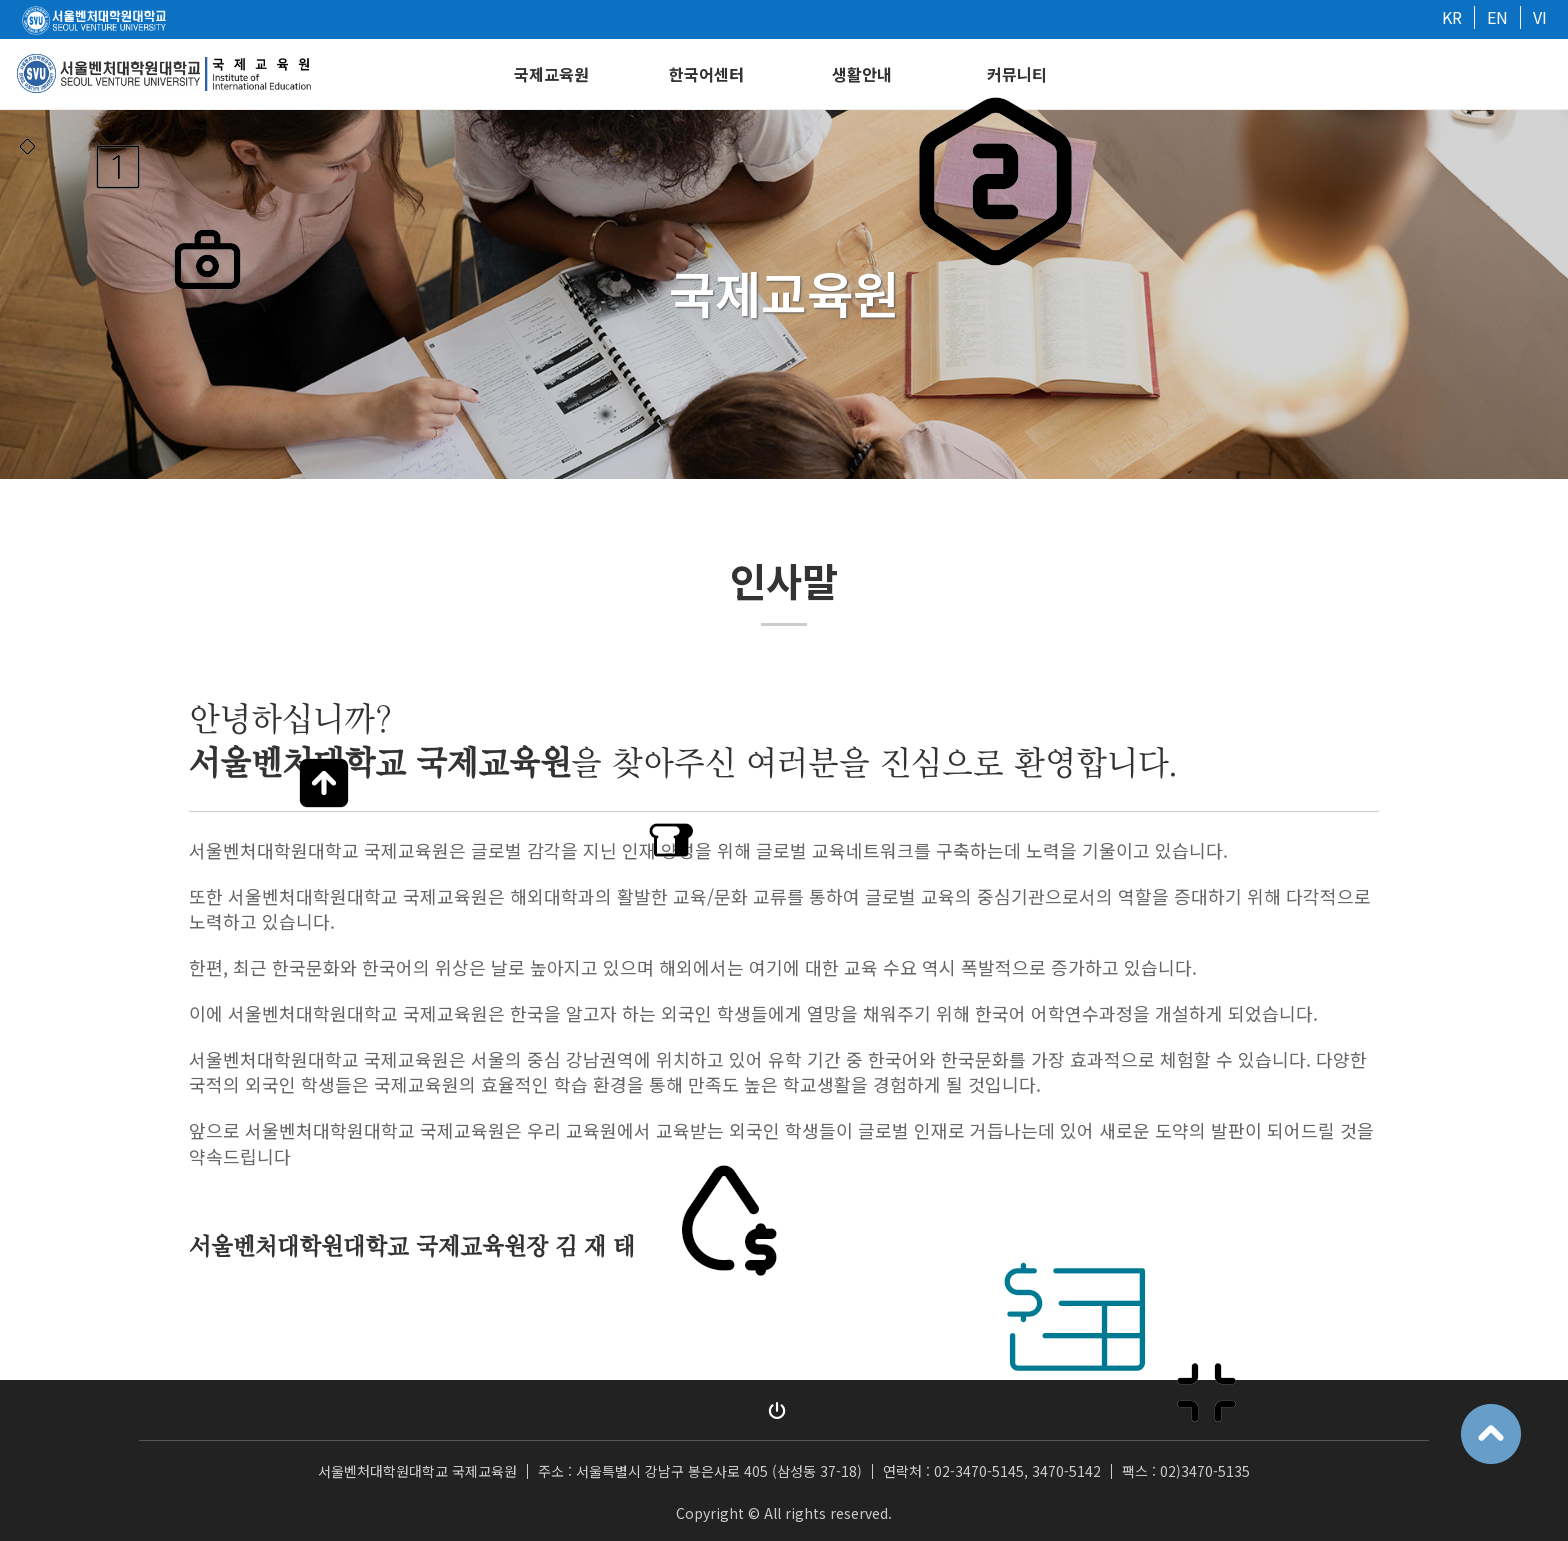 Image resolution: width=1568 pixels, height=1541 pixels. What do you see at coordinates (672, 840) in the screenshot?
I see `browse bakery or bread products` at bounding box center [672, 840].